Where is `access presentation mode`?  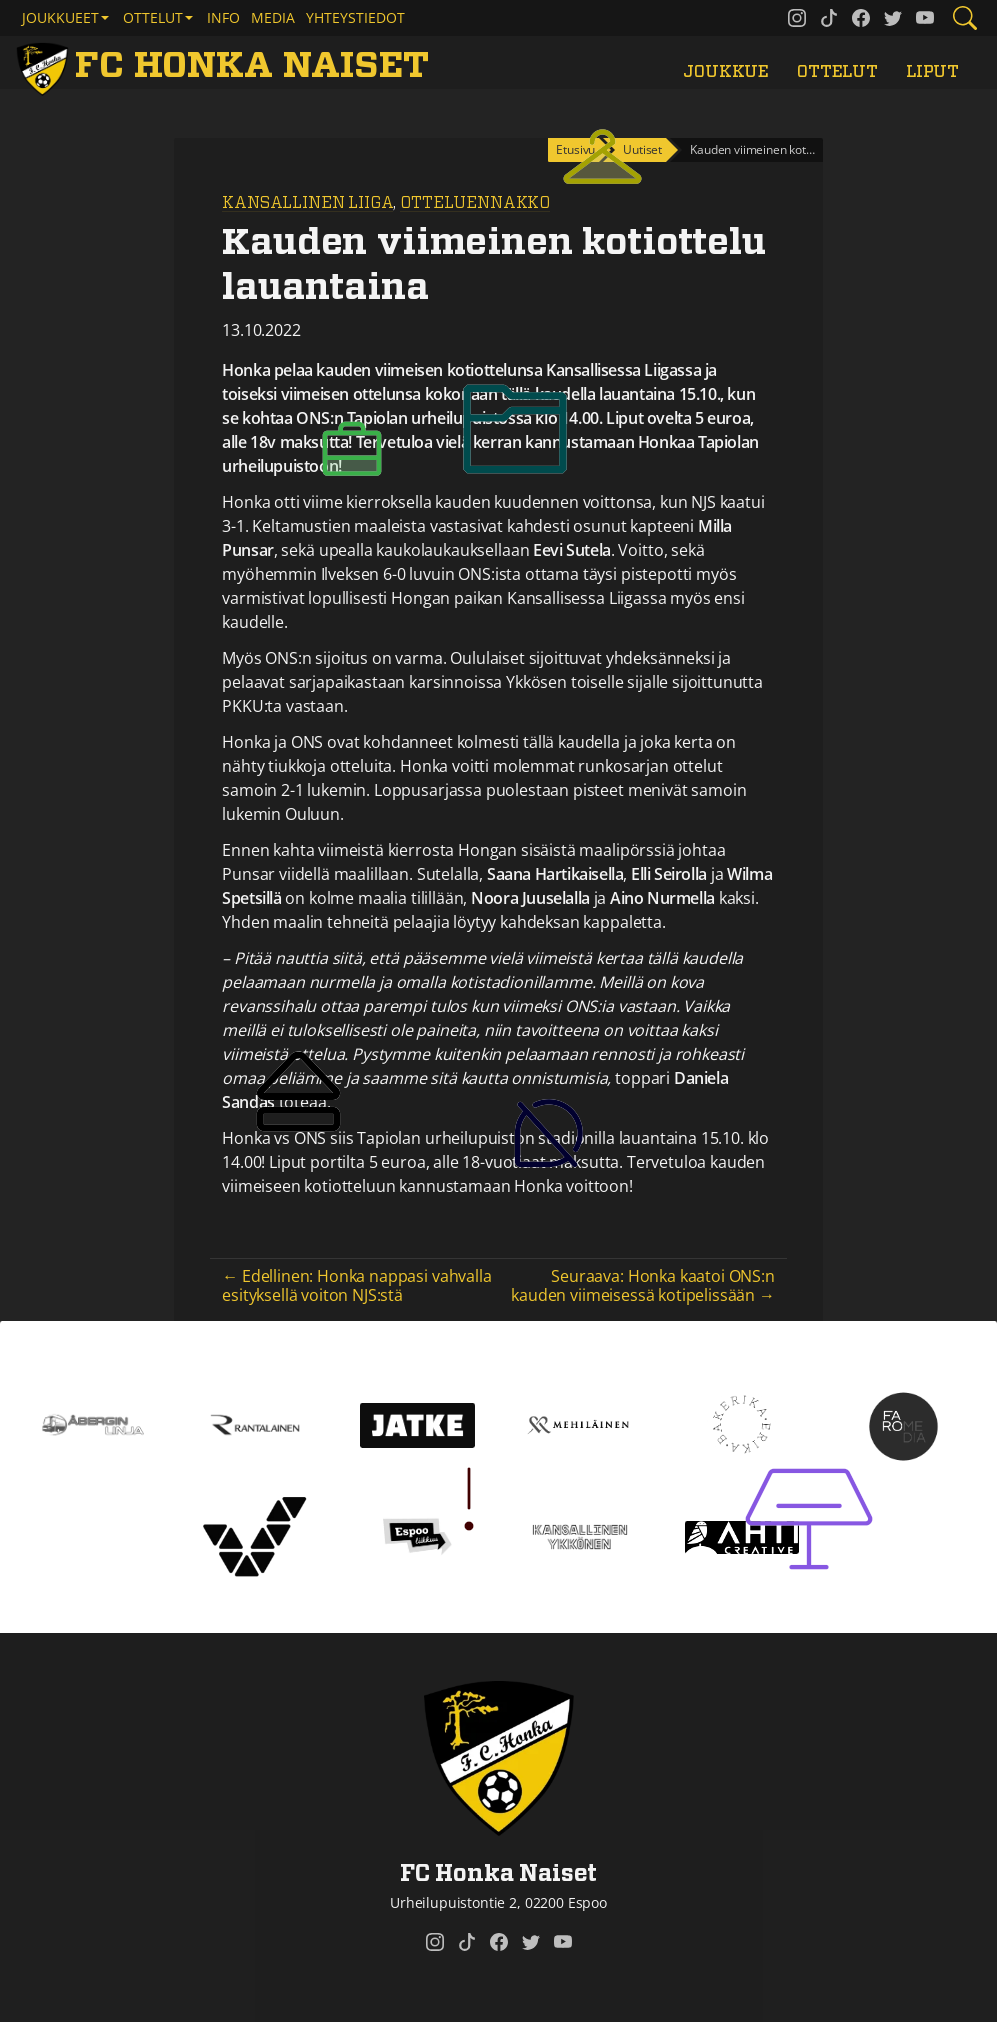 access presentation mode is located at coordinates (809, 1519).